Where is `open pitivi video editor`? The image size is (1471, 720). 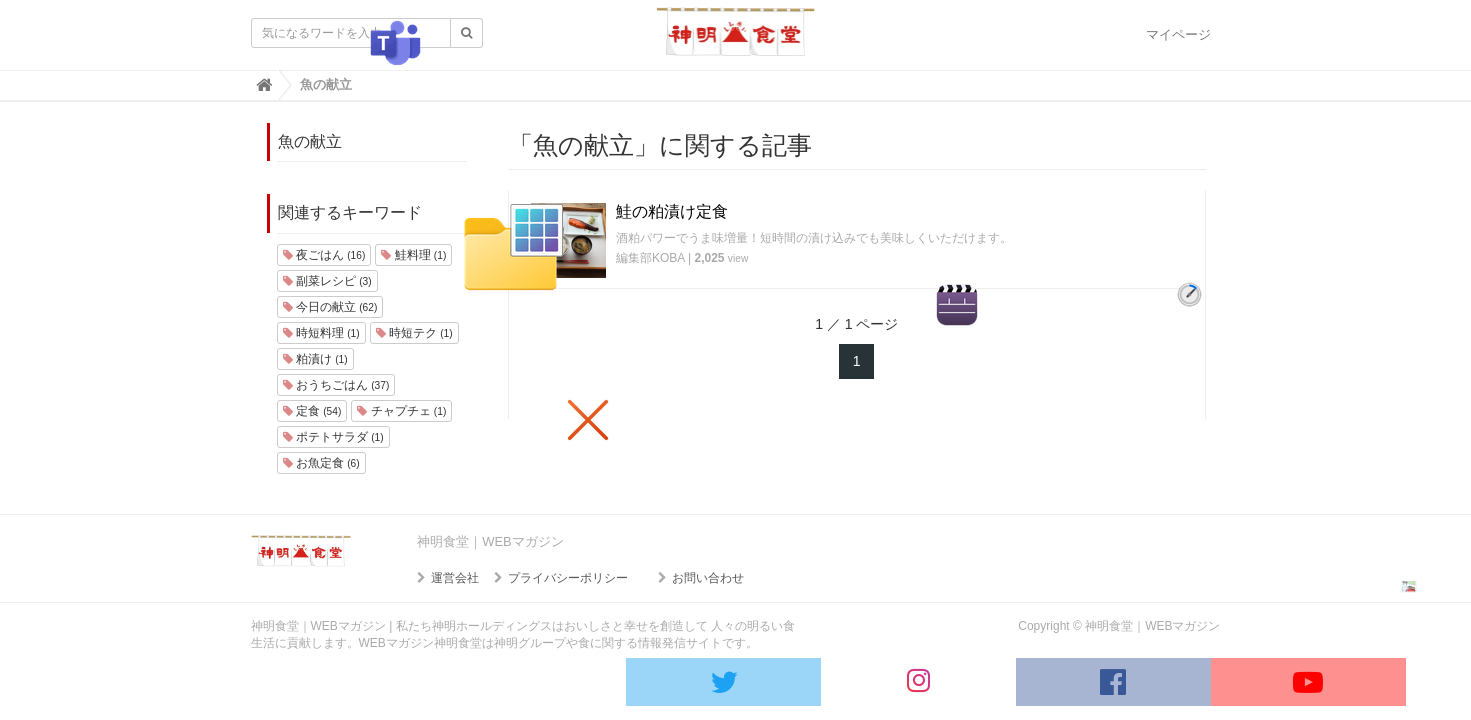 open pitivi video editor is located at coordinates (957, 305).